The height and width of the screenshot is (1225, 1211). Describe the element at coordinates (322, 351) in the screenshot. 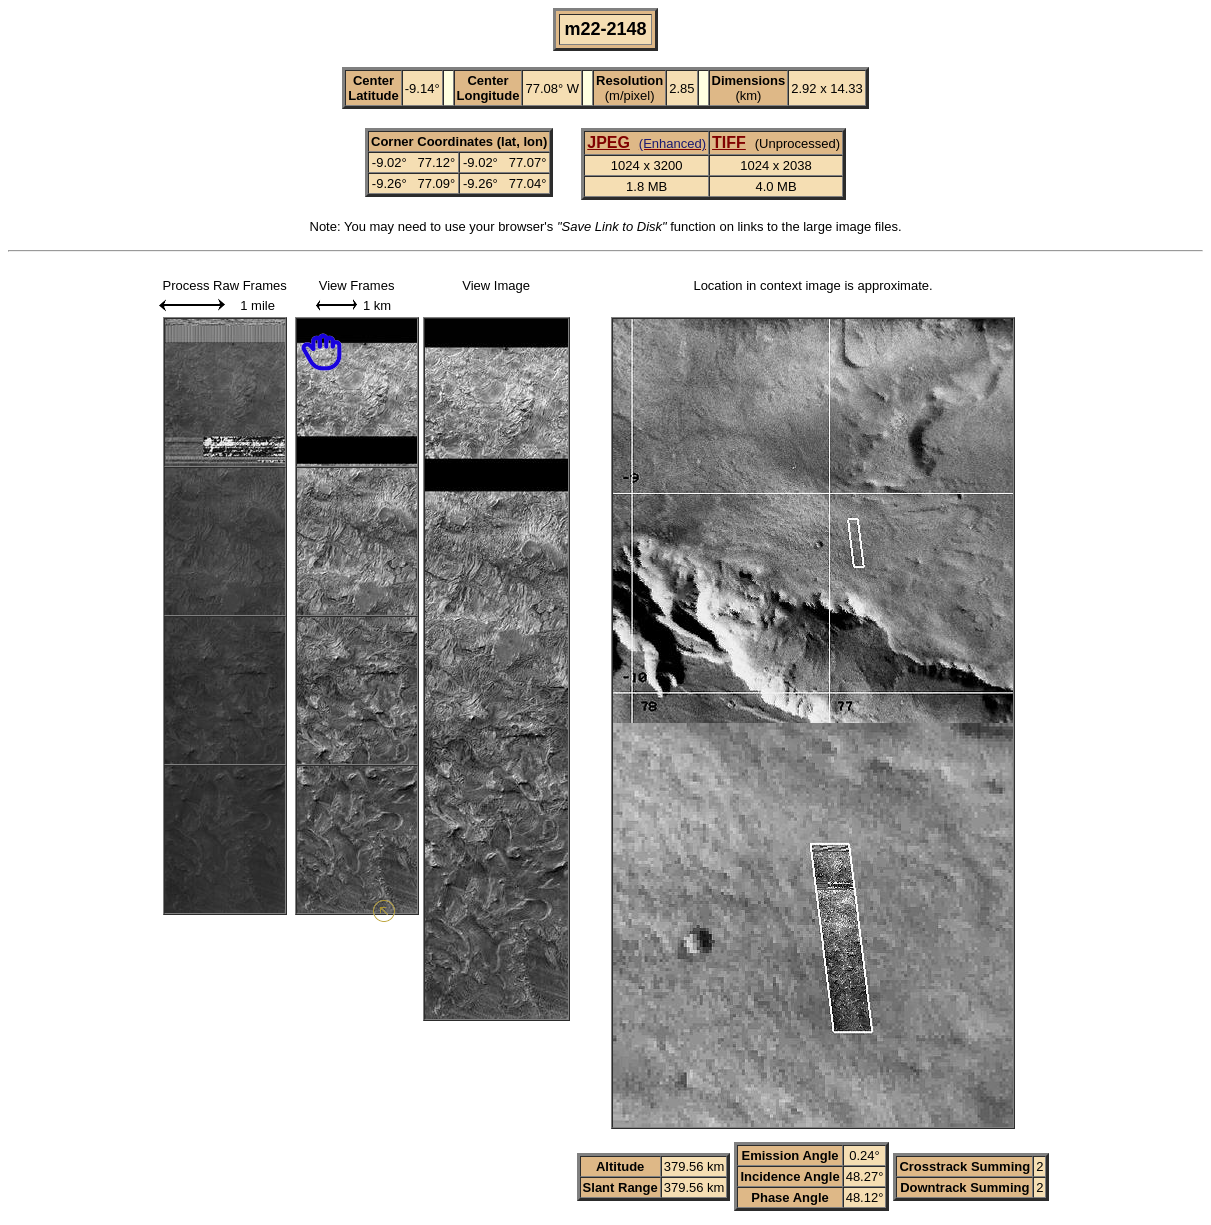

I see `drag to reorder or move an item` at that location.